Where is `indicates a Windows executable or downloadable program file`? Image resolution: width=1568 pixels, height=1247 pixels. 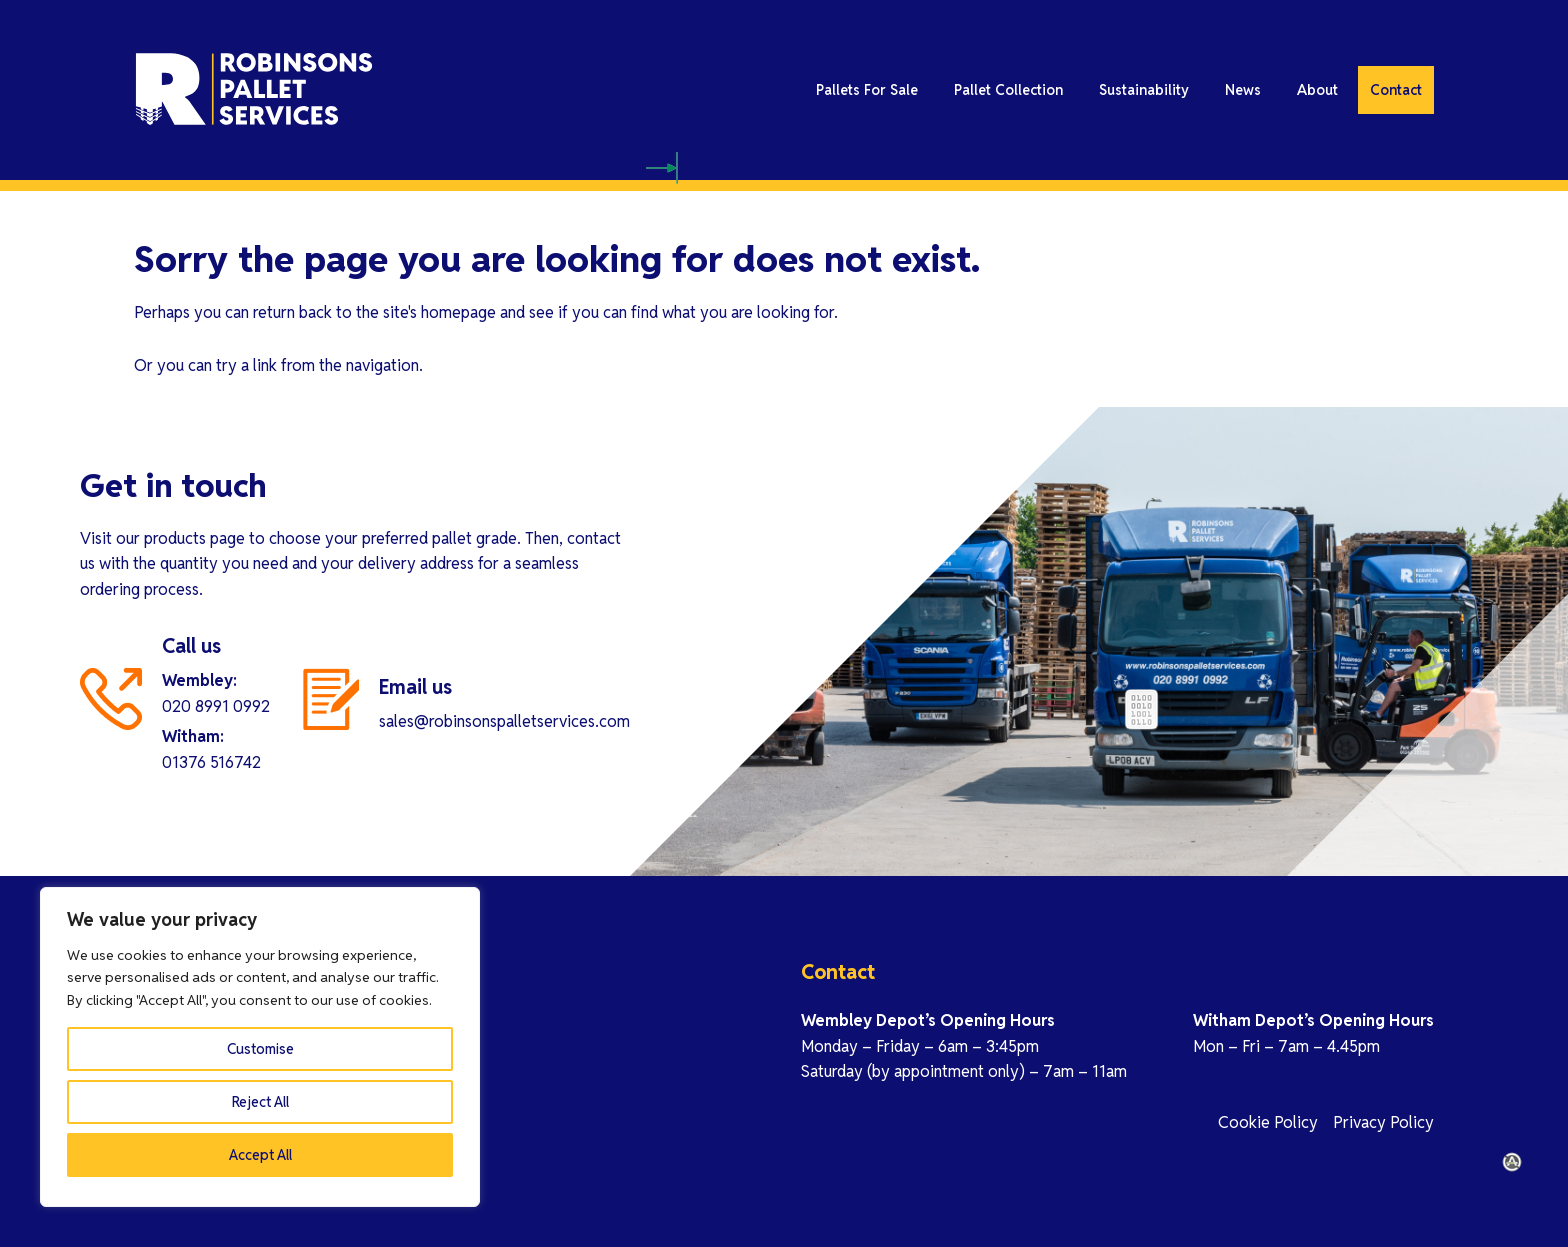 indicates a Windows executable or downloadable program file is located at coordinates (1141, 709).